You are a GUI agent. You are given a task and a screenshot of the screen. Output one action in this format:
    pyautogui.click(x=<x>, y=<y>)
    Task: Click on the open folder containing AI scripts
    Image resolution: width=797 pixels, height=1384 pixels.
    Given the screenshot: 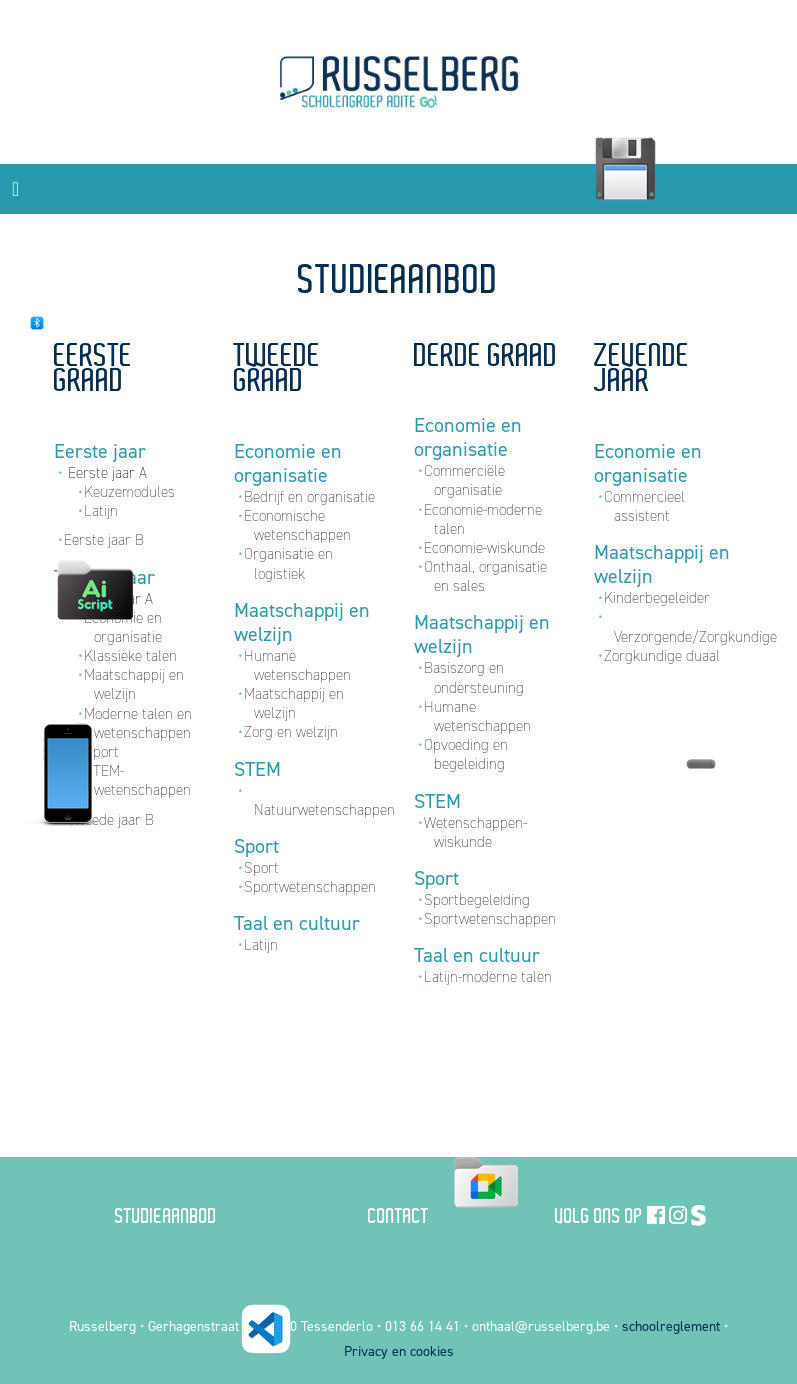 What is the action you would take?
    pyautogui.click(x=95, y=592)
    